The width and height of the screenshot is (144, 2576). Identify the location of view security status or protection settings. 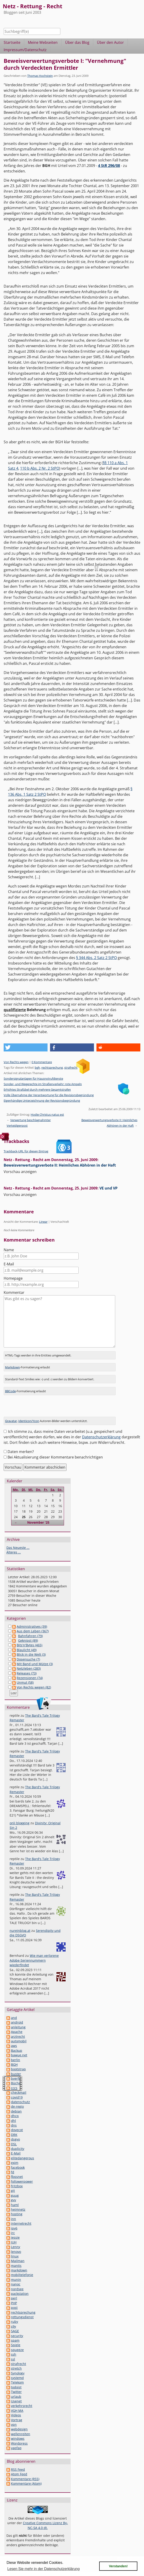
(124, 1089).